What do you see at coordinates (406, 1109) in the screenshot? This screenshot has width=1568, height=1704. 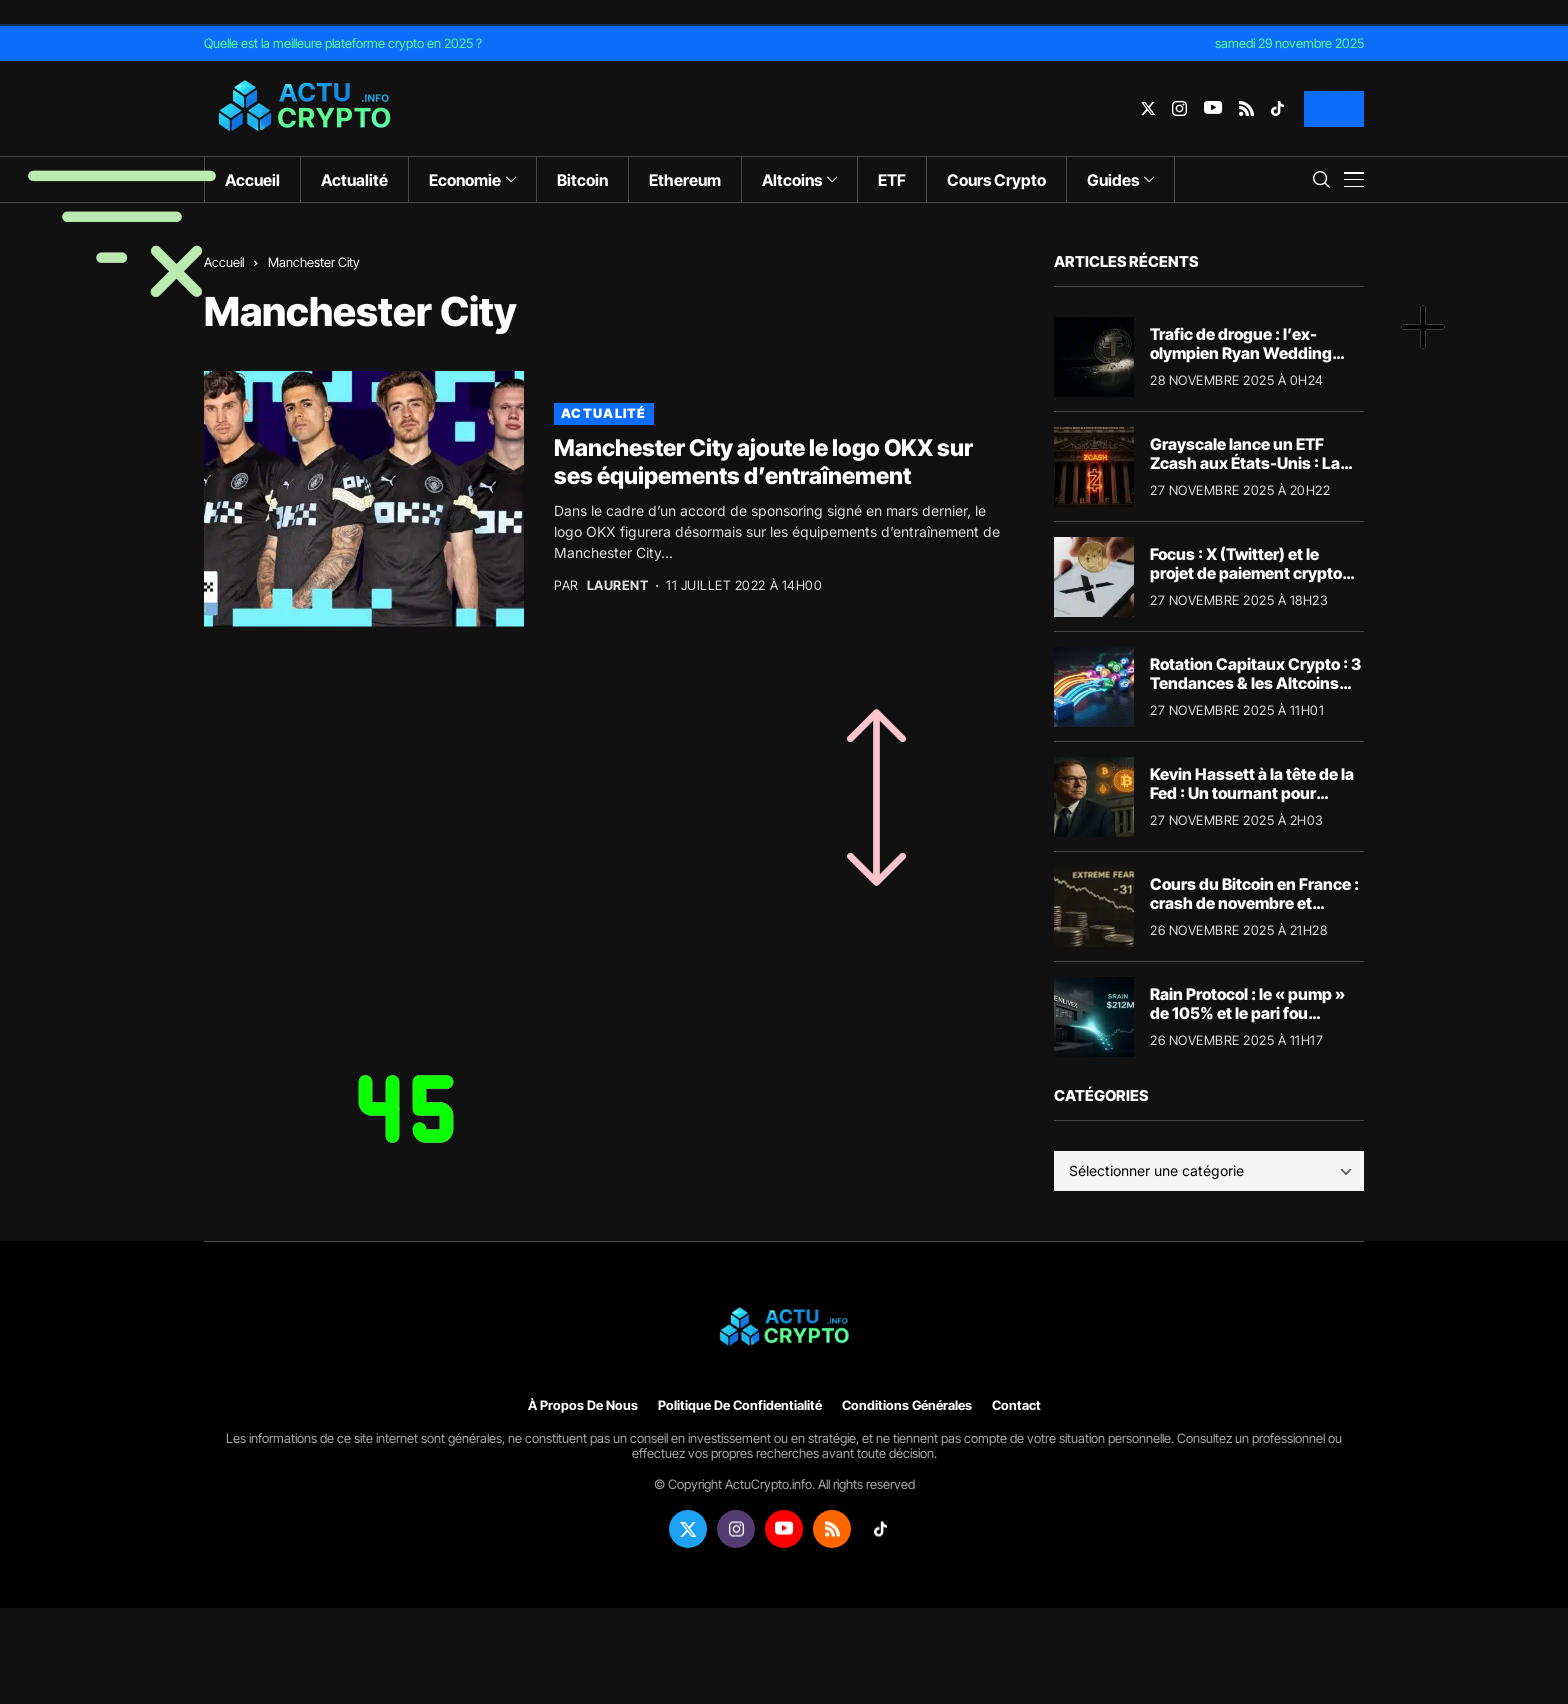 I see `indicates item number 45 in a list or sequence` at bounding box center [406, 1109].